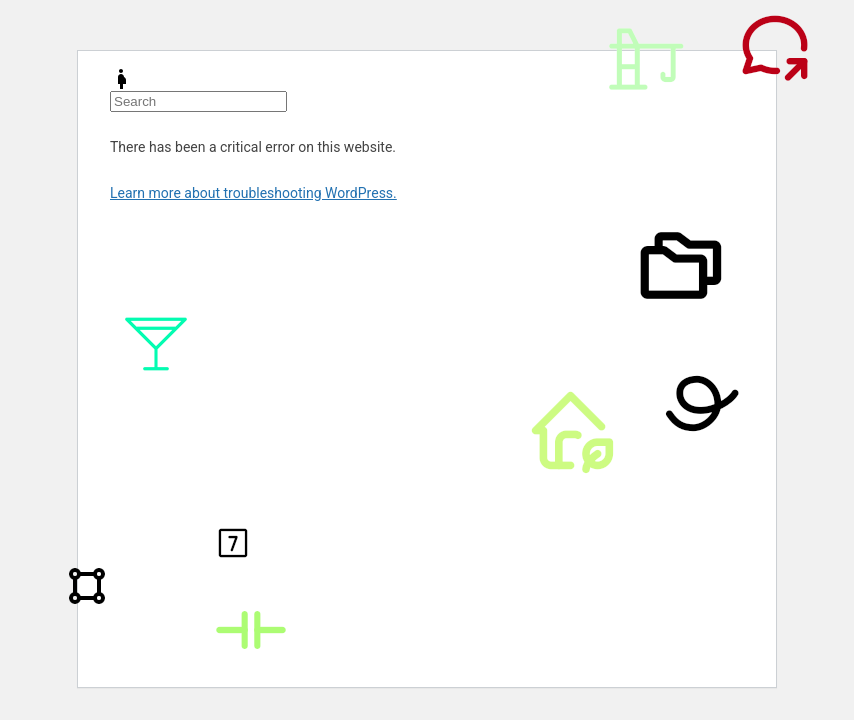 This screenshot has height=720, width=854. I want to click on access freehand drawing or annotation tools, so click(700, 403).